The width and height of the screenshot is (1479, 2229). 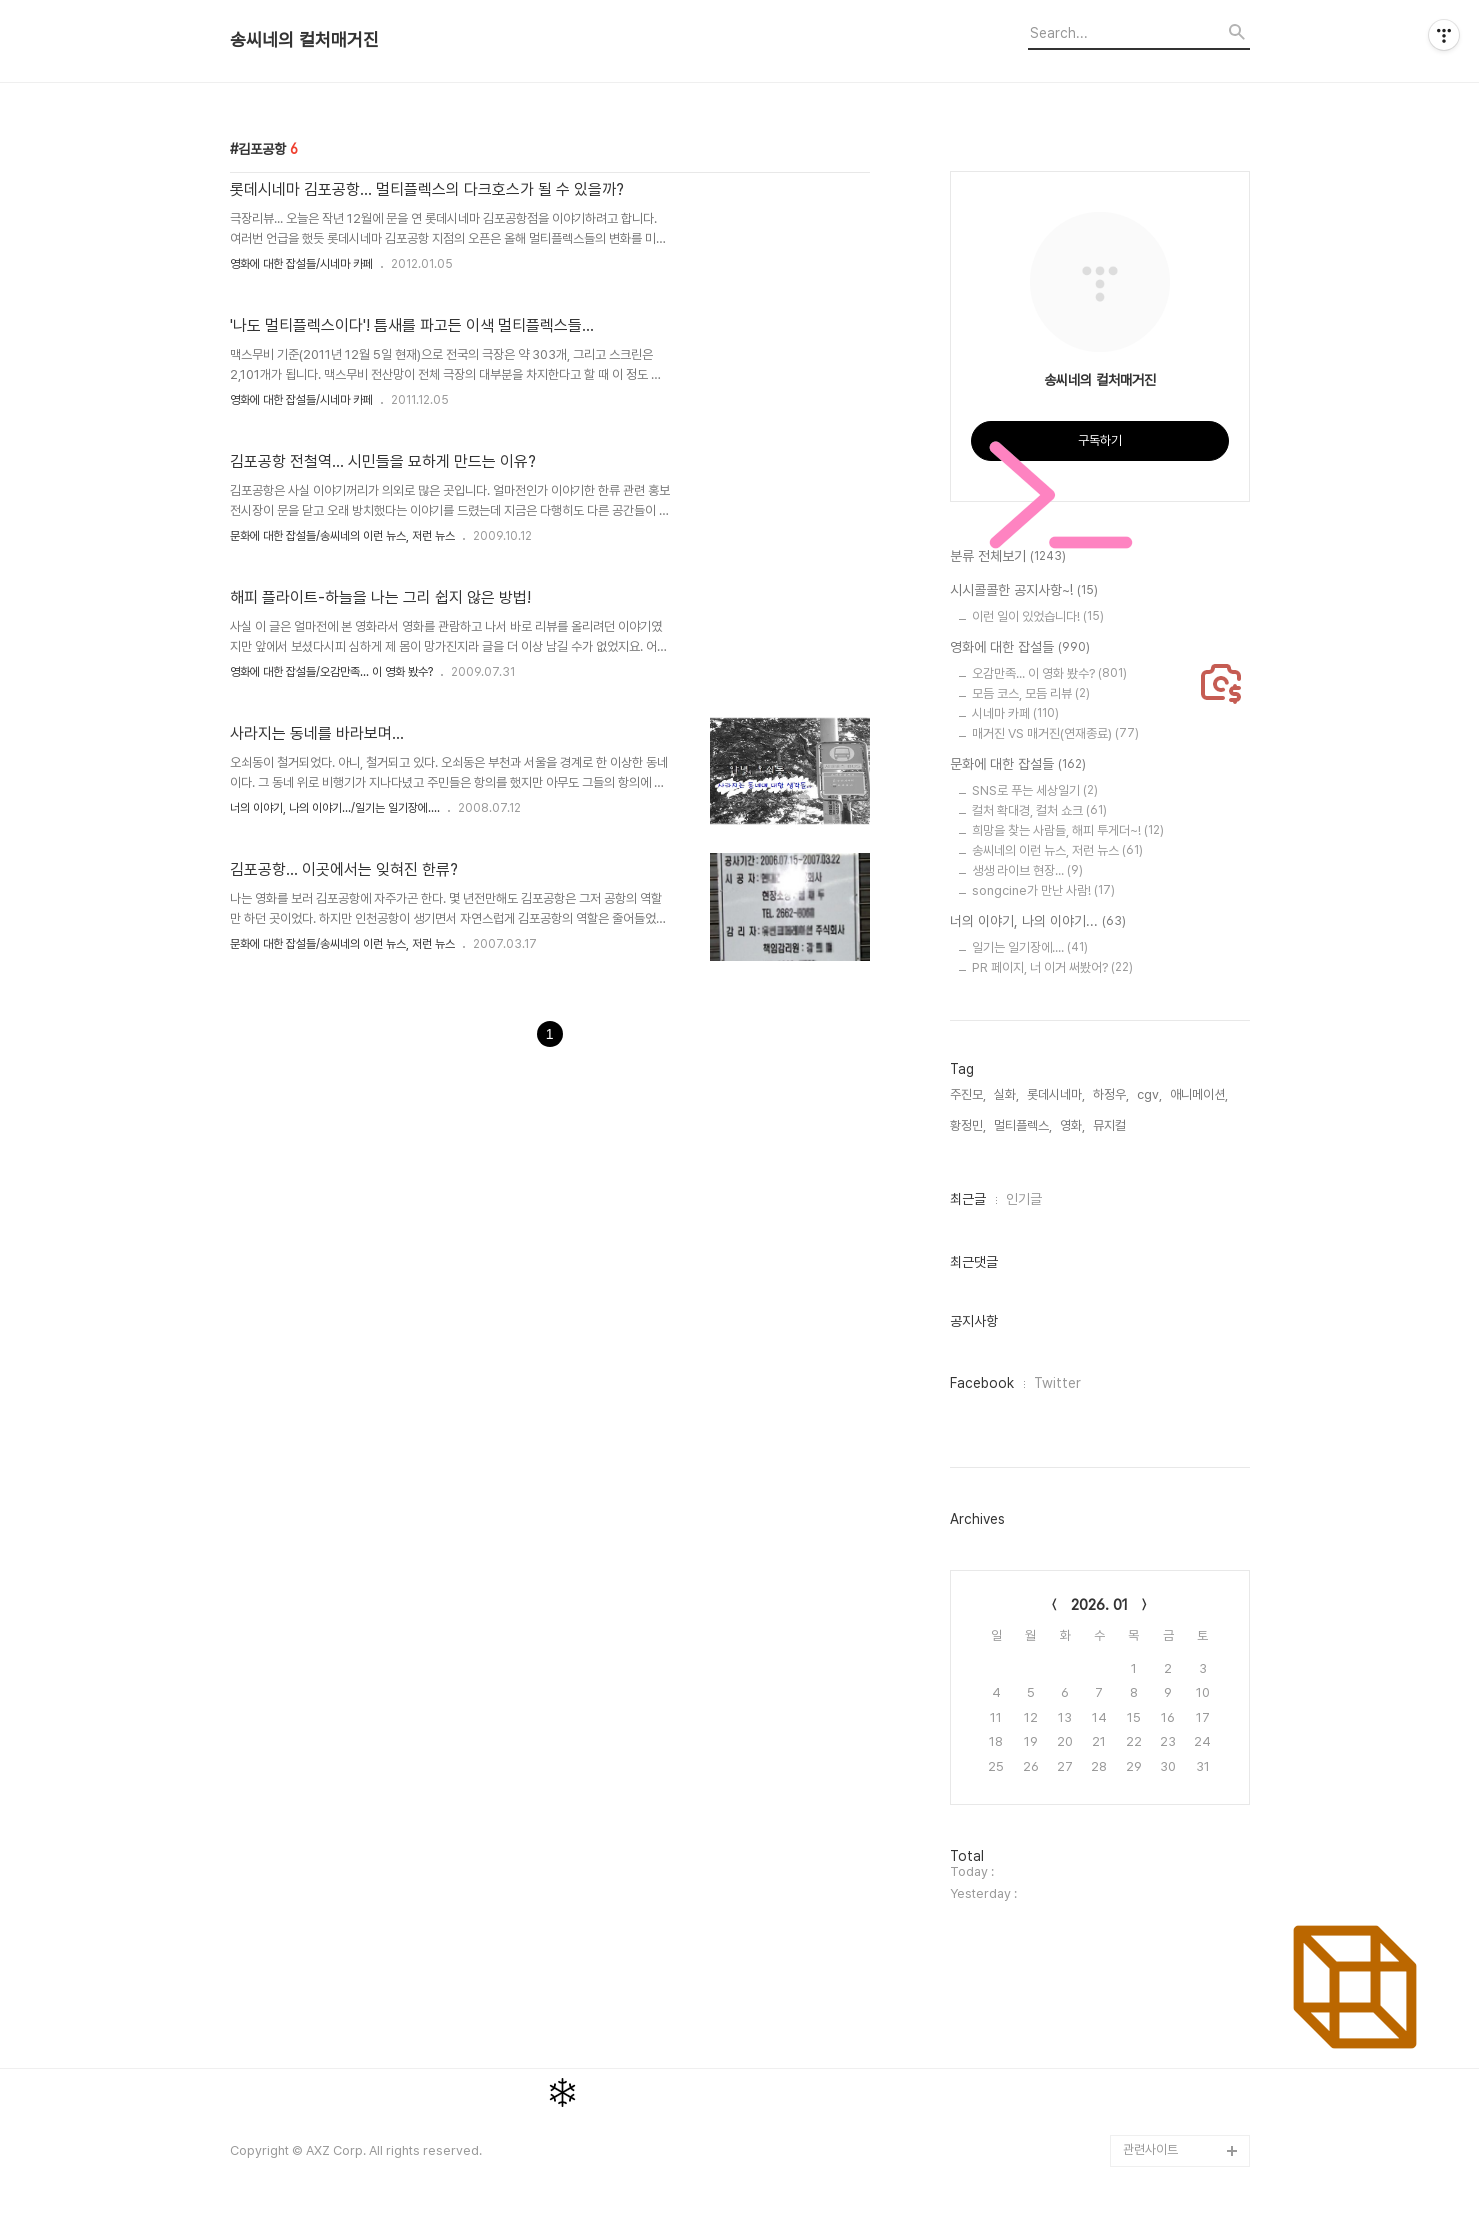 I want to click on indicates cold or winter weather conditions, so click(x=562, y=2092).